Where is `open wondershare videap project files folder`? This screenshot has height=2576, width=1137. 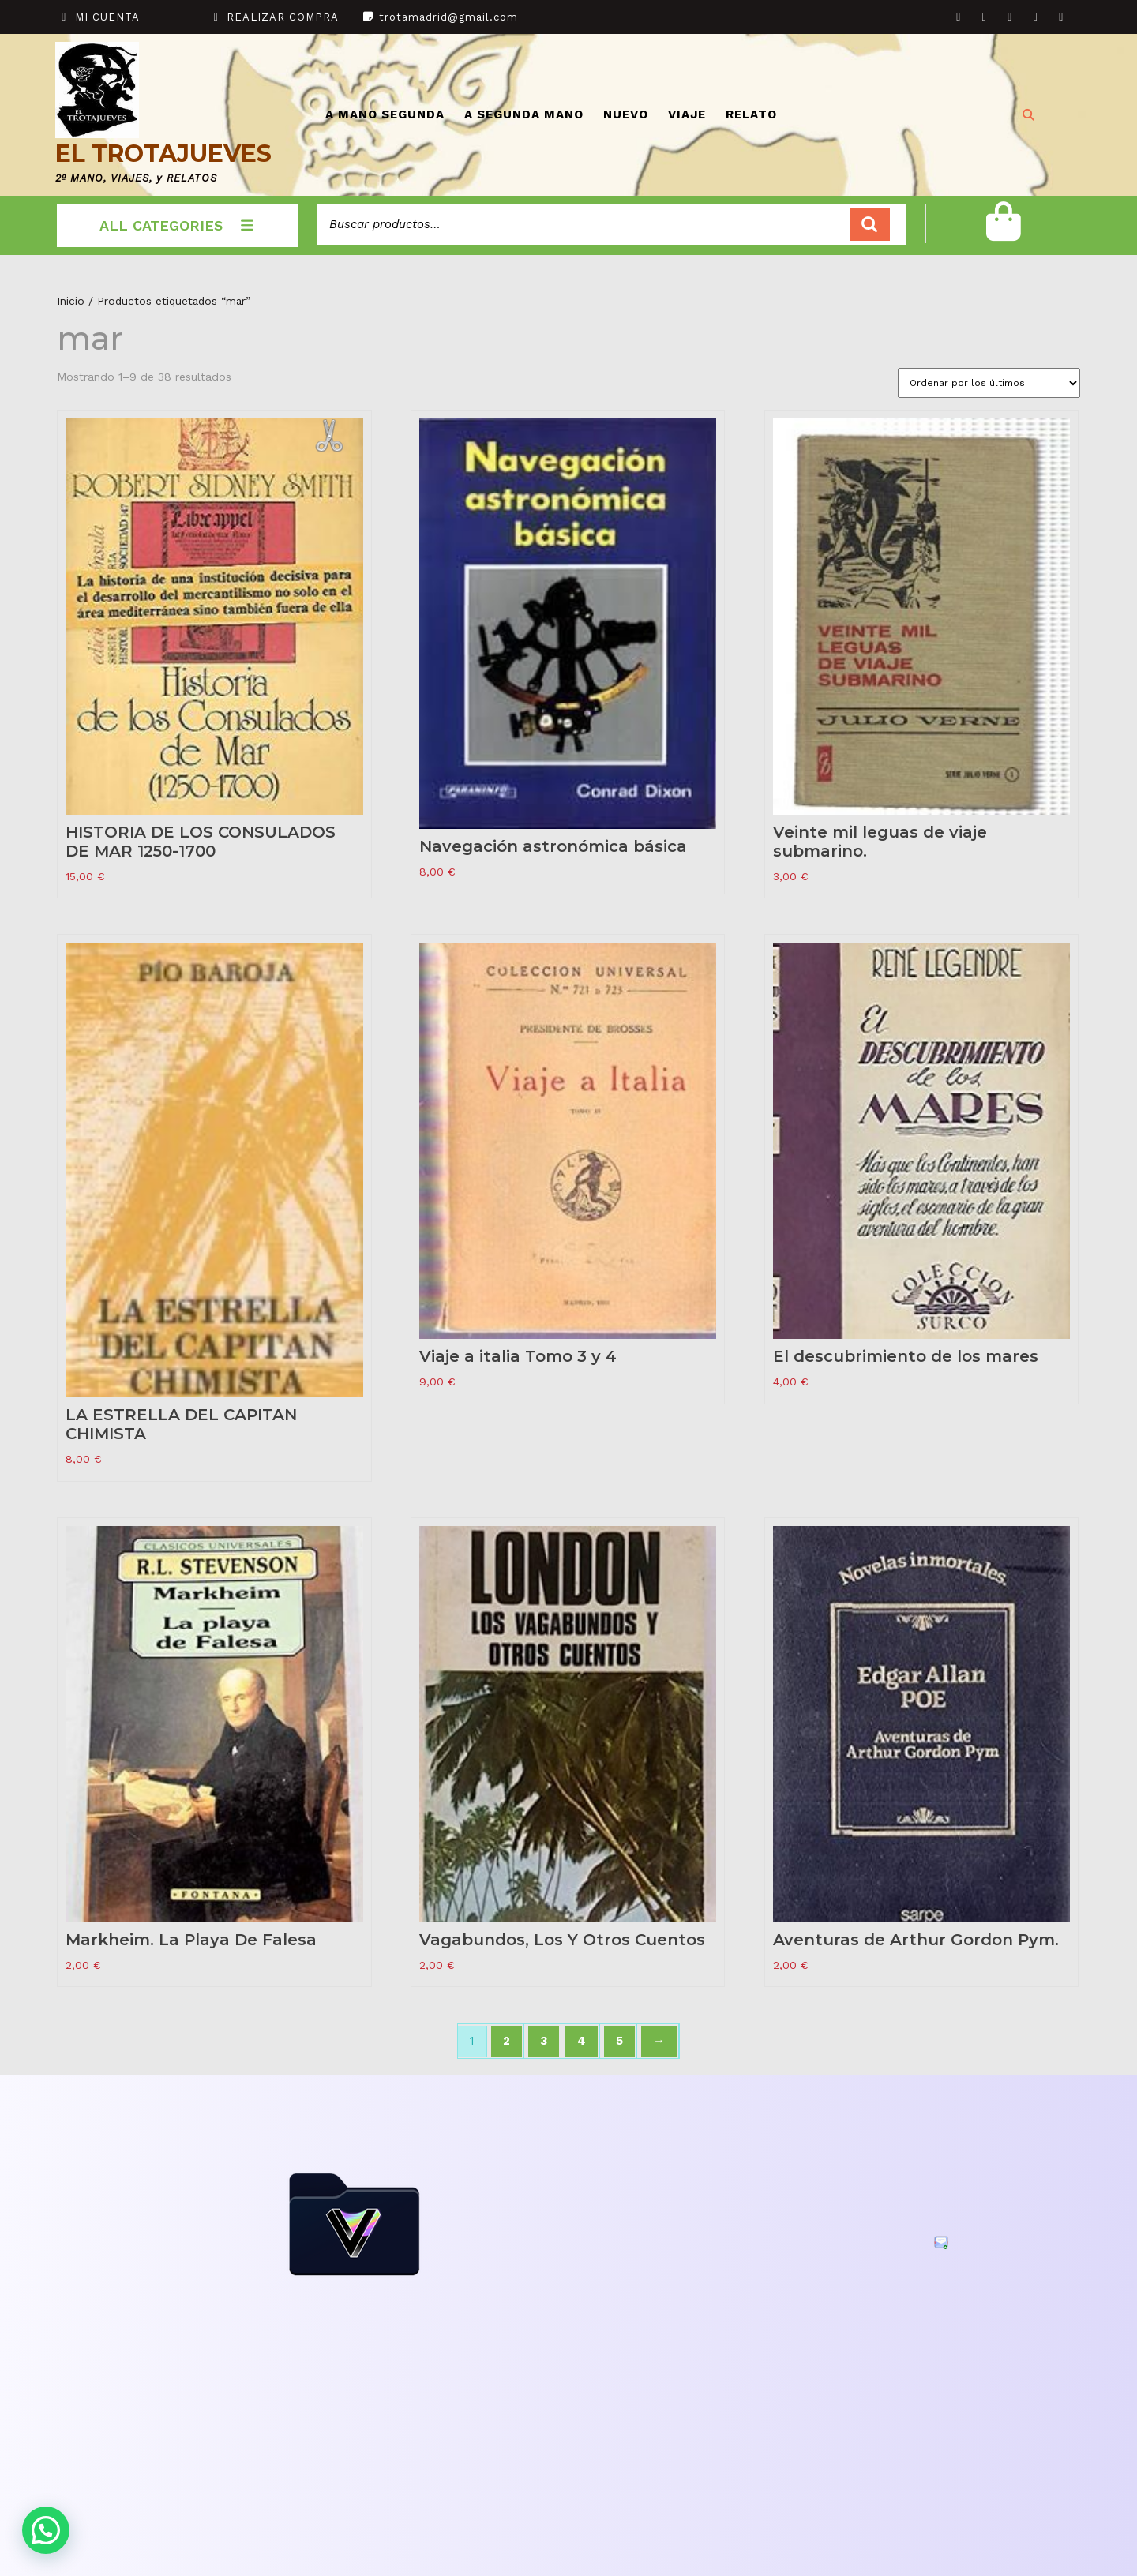
open wondershare videap project files folder is located at coordinates (354, 2228).